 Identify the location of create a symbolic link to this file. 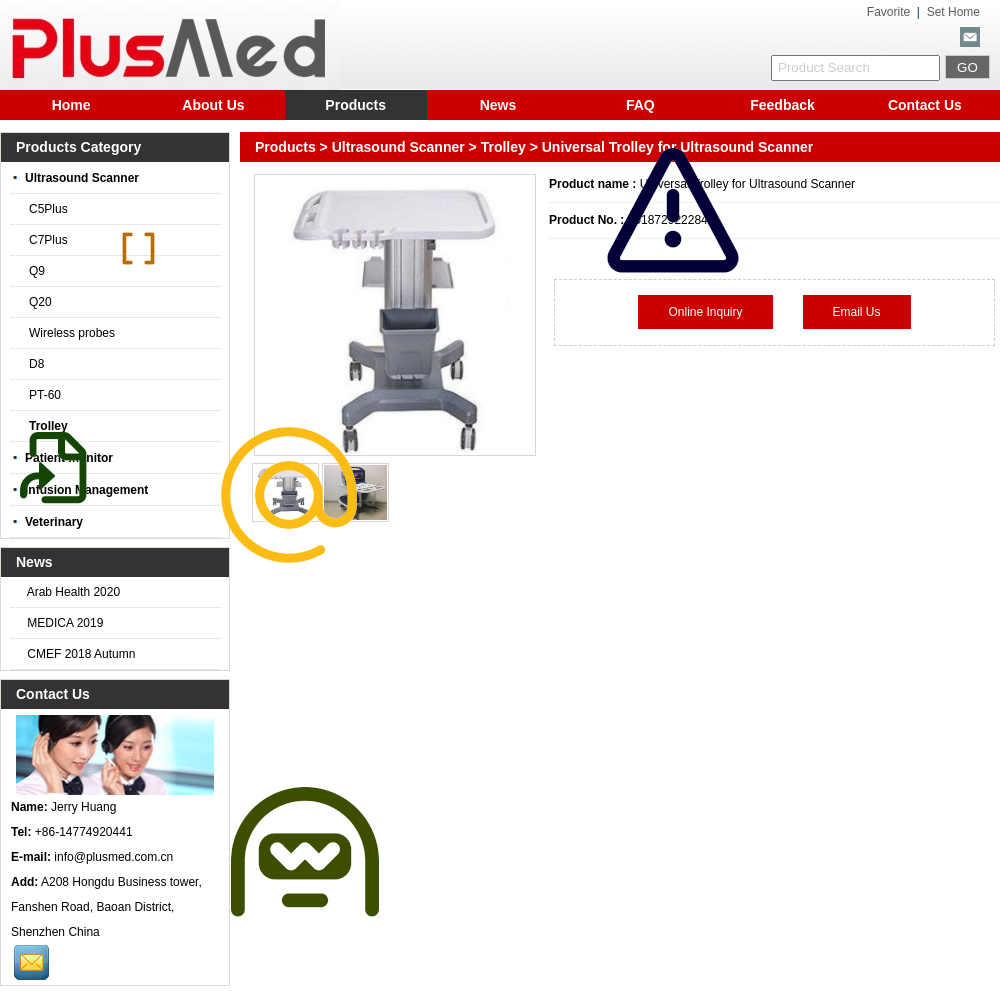
(58, 470).